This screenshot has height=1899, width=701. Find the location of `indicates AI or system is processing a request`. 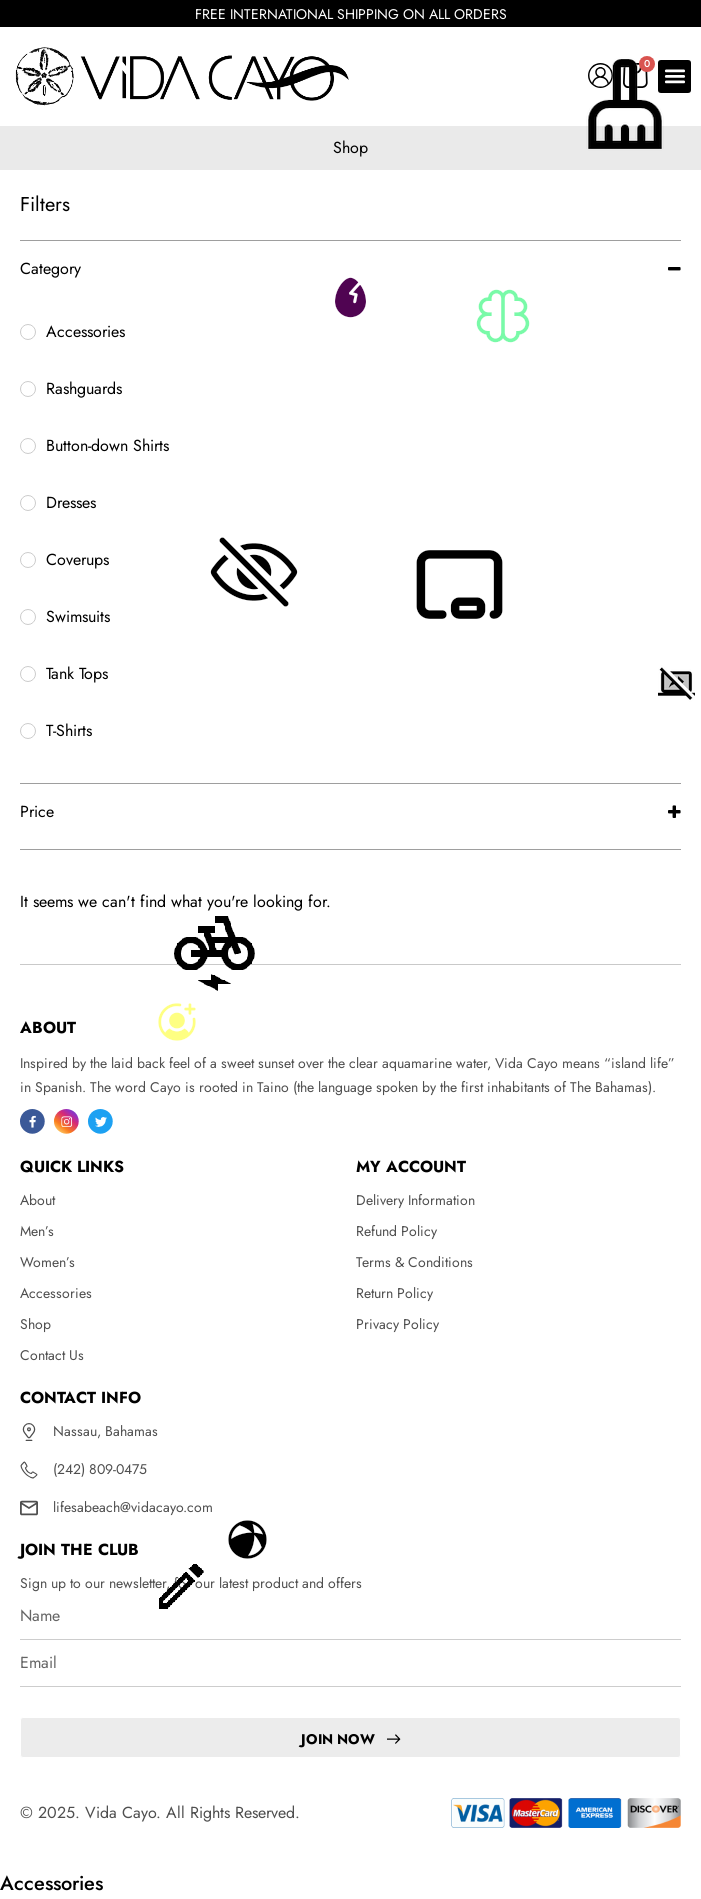

indicates AI or system is processing a request is located at coordinates (503, 316).